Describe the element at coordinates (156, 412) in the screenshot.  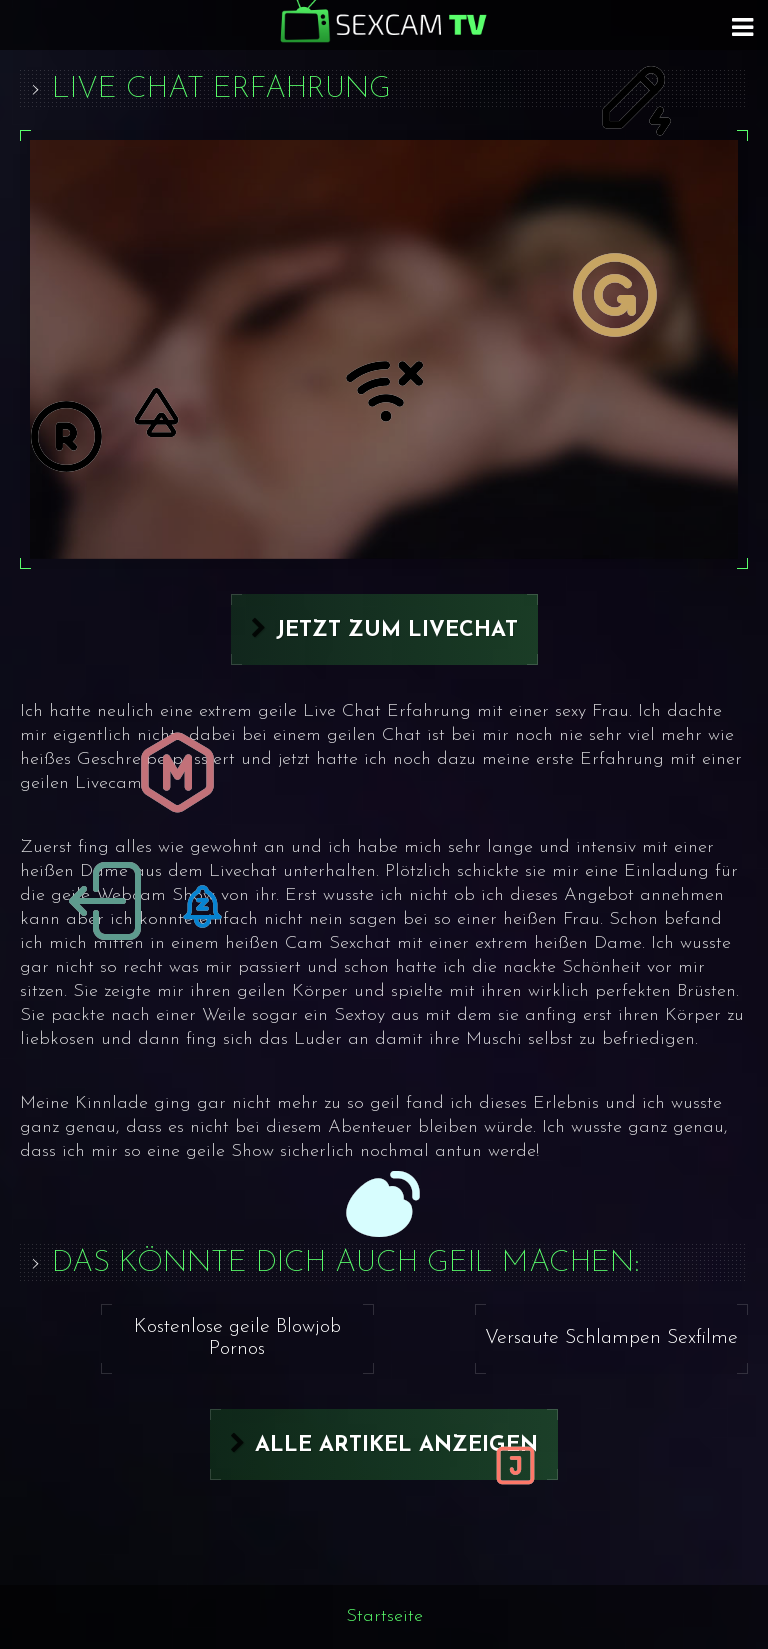
I see `navigate to previous or parent level` at that location.